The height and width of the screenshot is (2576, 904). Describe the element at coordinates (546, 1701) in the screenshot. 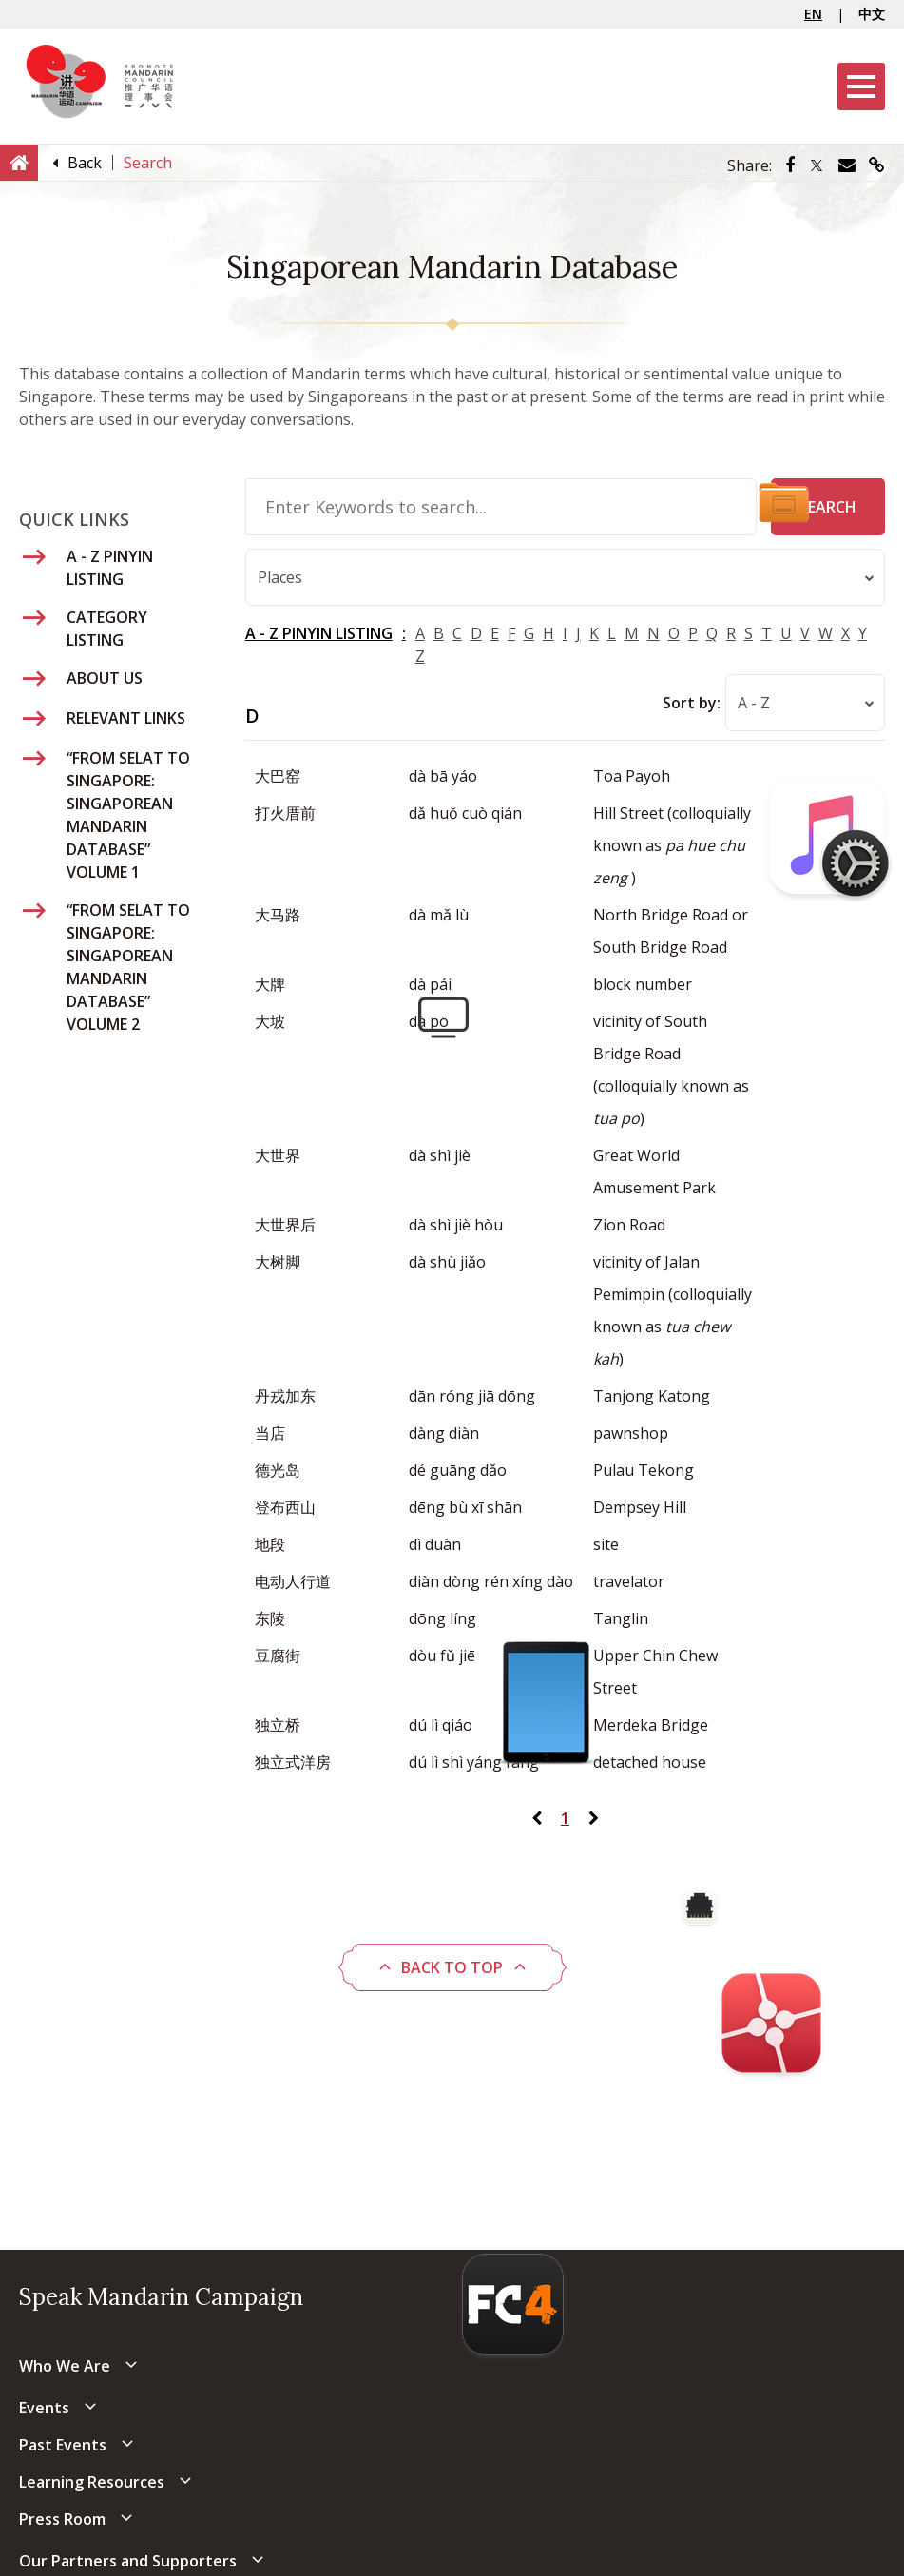

I see `indicates a connected iPad with cellular capability` at that location.